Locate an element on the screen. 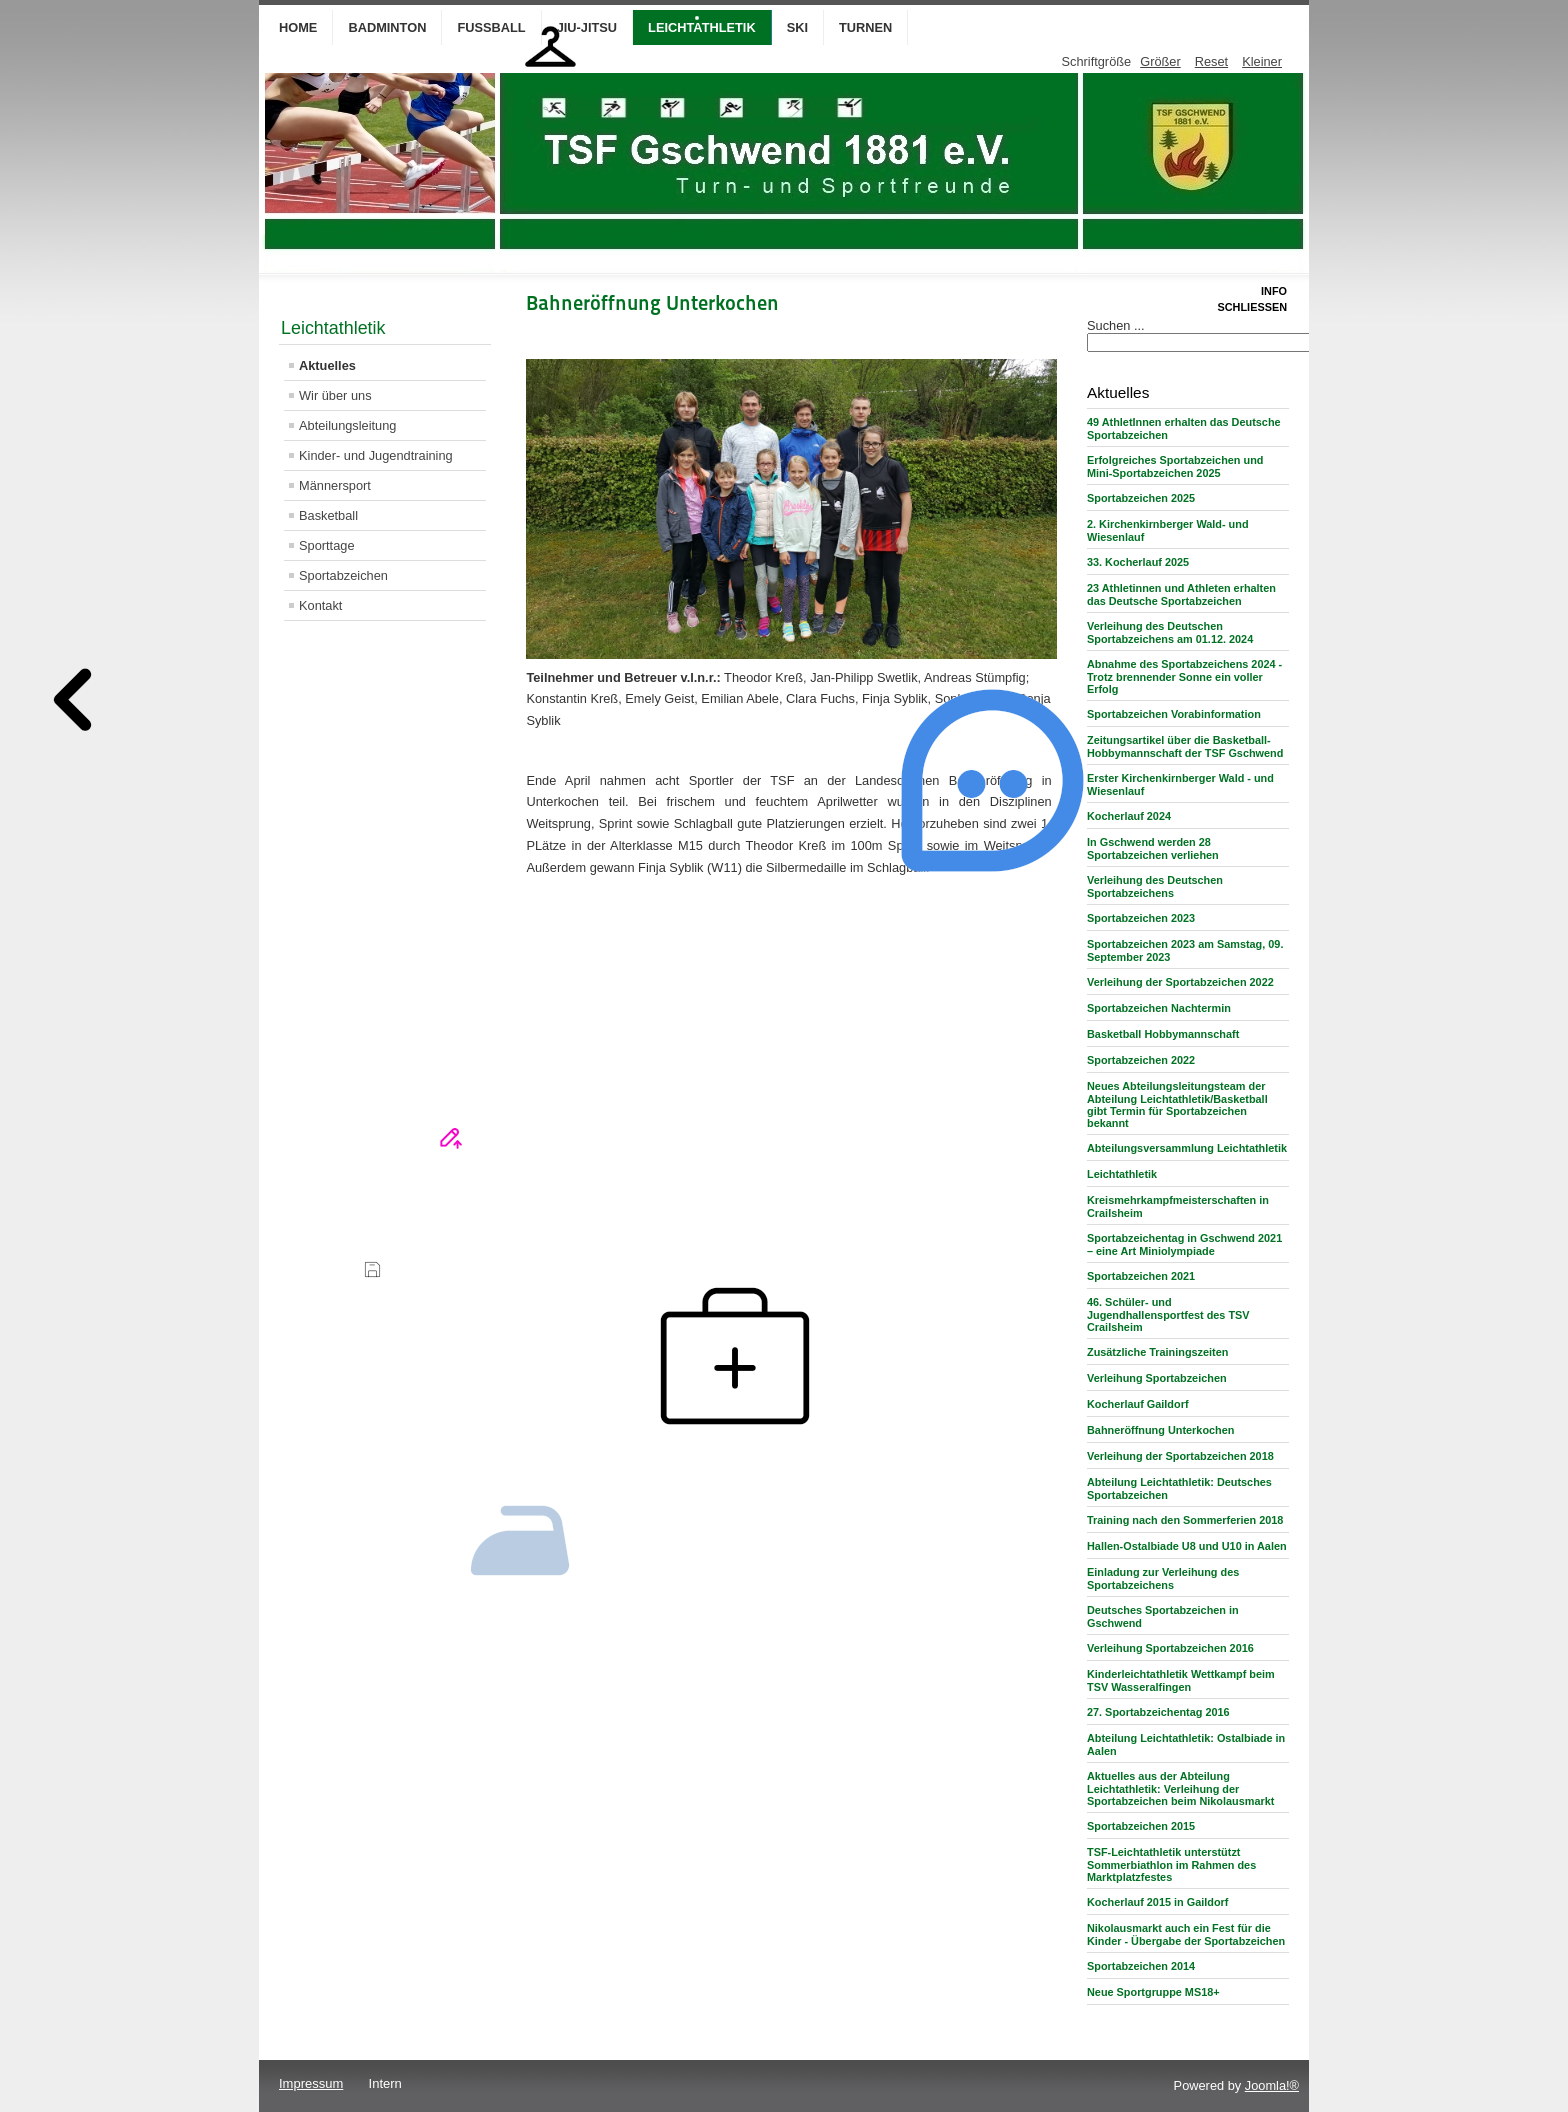 The width and height of the screenshot is (1568, 2112). upload or publish your edits is located at coordinates (450, 1137).